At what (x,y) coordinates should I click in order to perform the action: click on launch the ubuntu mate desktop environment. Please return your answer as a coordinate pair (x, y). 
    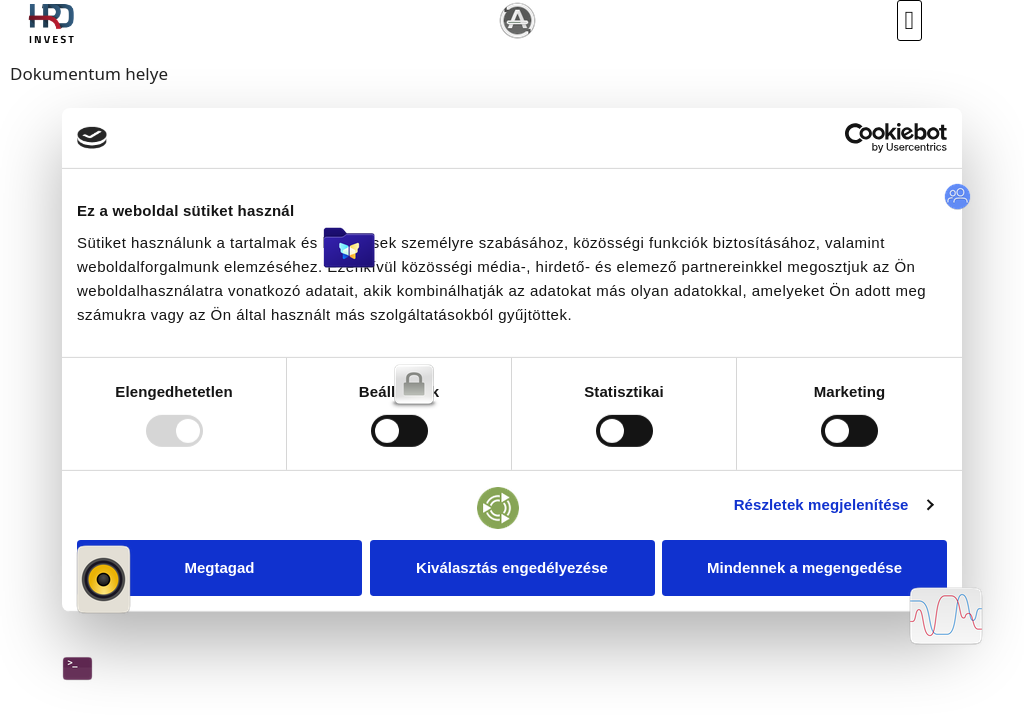
    Looking at the image, I should click on (498, 508).